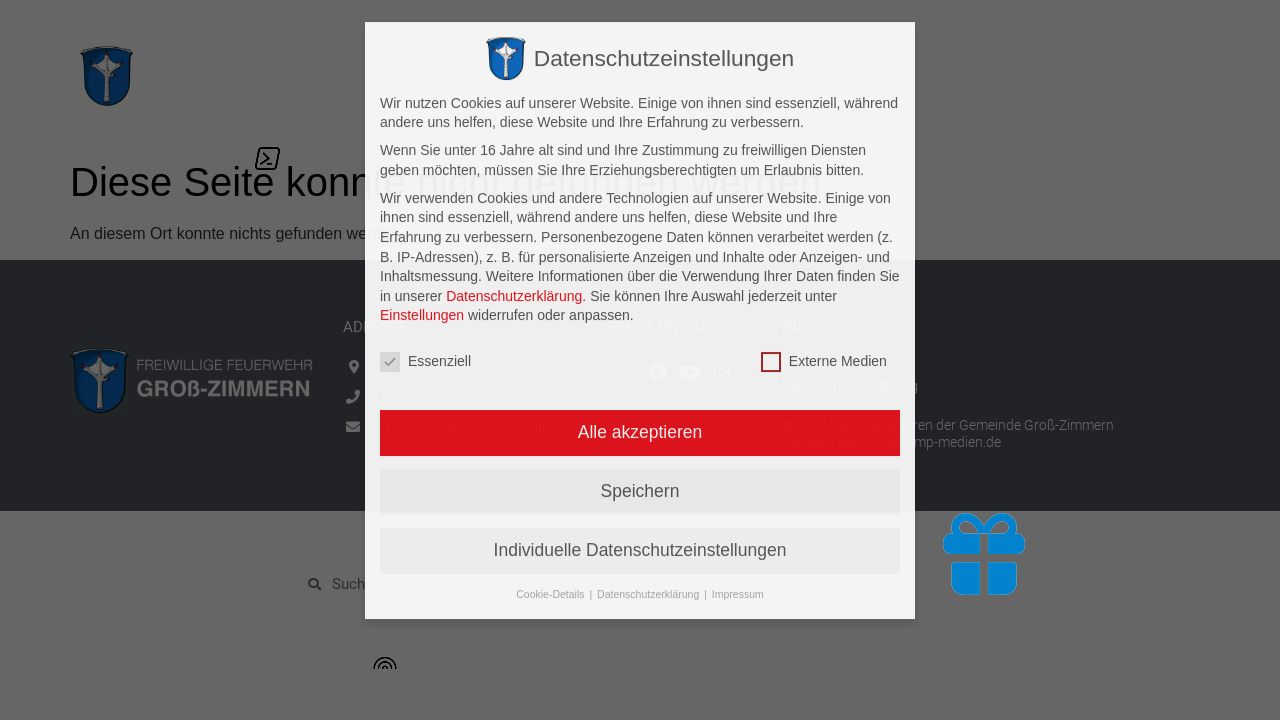 The height and width of the screenshot is (720, 1280). I want to click on view or redeem a gift, so click(984, 554).